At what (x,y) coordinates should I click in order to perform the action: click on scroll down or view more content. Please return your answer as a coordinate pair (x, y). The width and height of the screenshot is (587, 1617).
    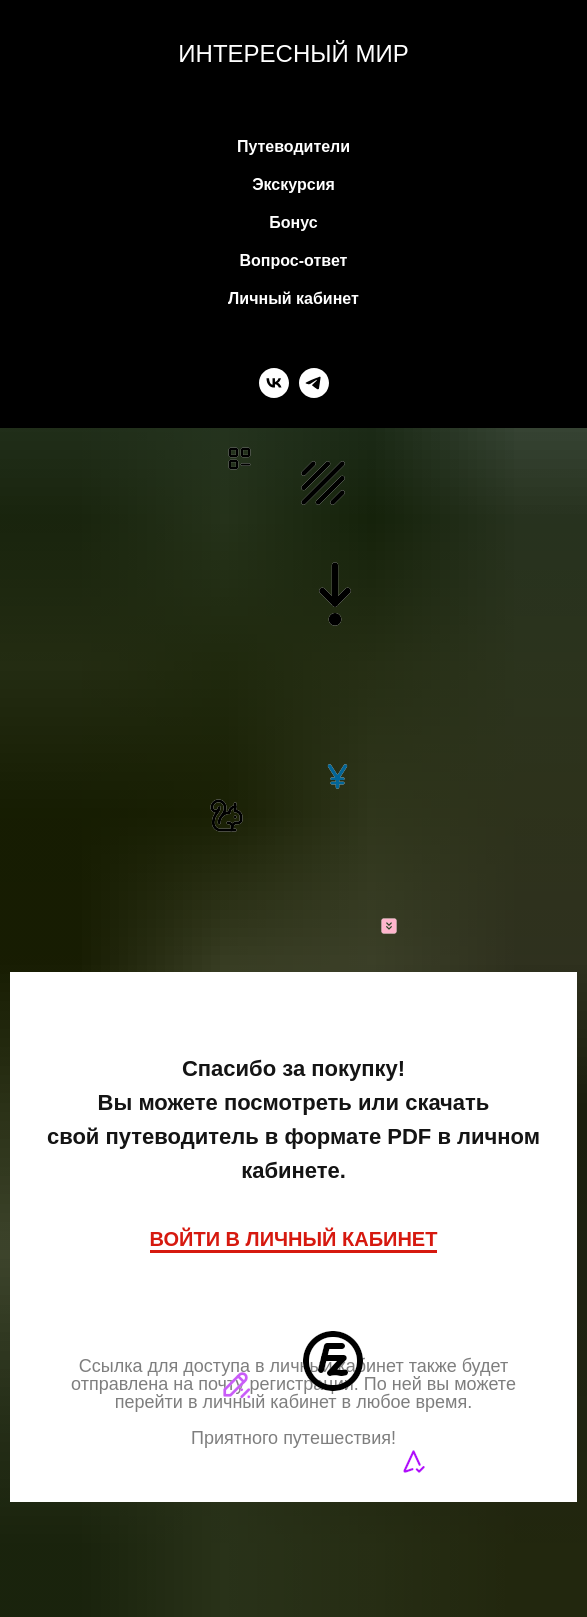
    Looking at the image, I should click on (389, 926).